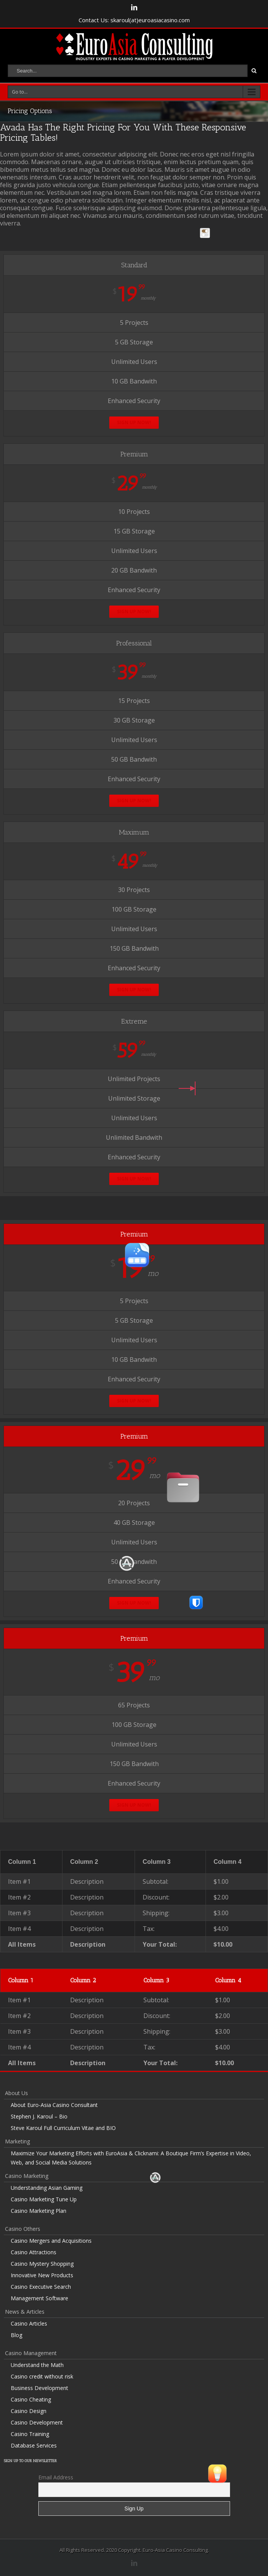 This screenshot has height=2576, width=268. Describe the element at coordinates (155, 2178) in the screenshot. I see `open the software updater application` at that location.